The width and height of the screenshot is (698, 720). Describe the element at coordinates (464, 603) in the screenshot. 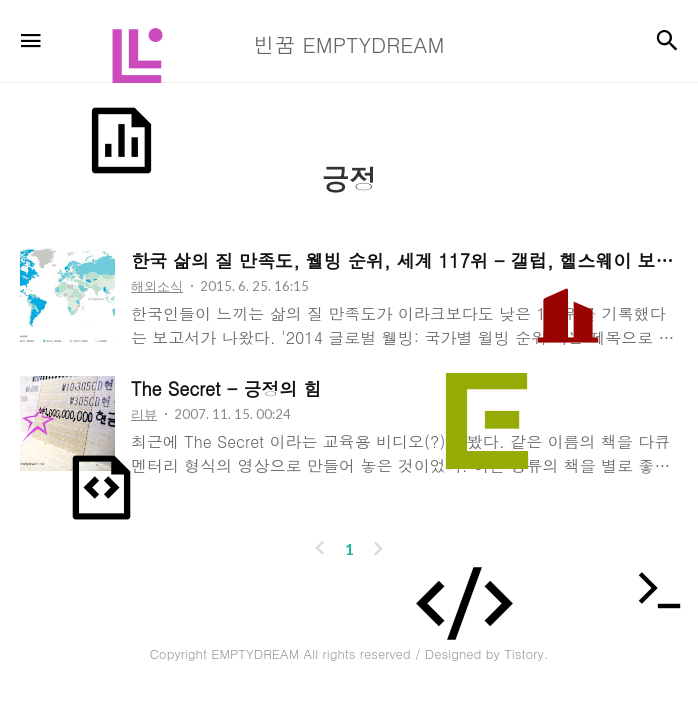

I see `view or edit source code` at that location.